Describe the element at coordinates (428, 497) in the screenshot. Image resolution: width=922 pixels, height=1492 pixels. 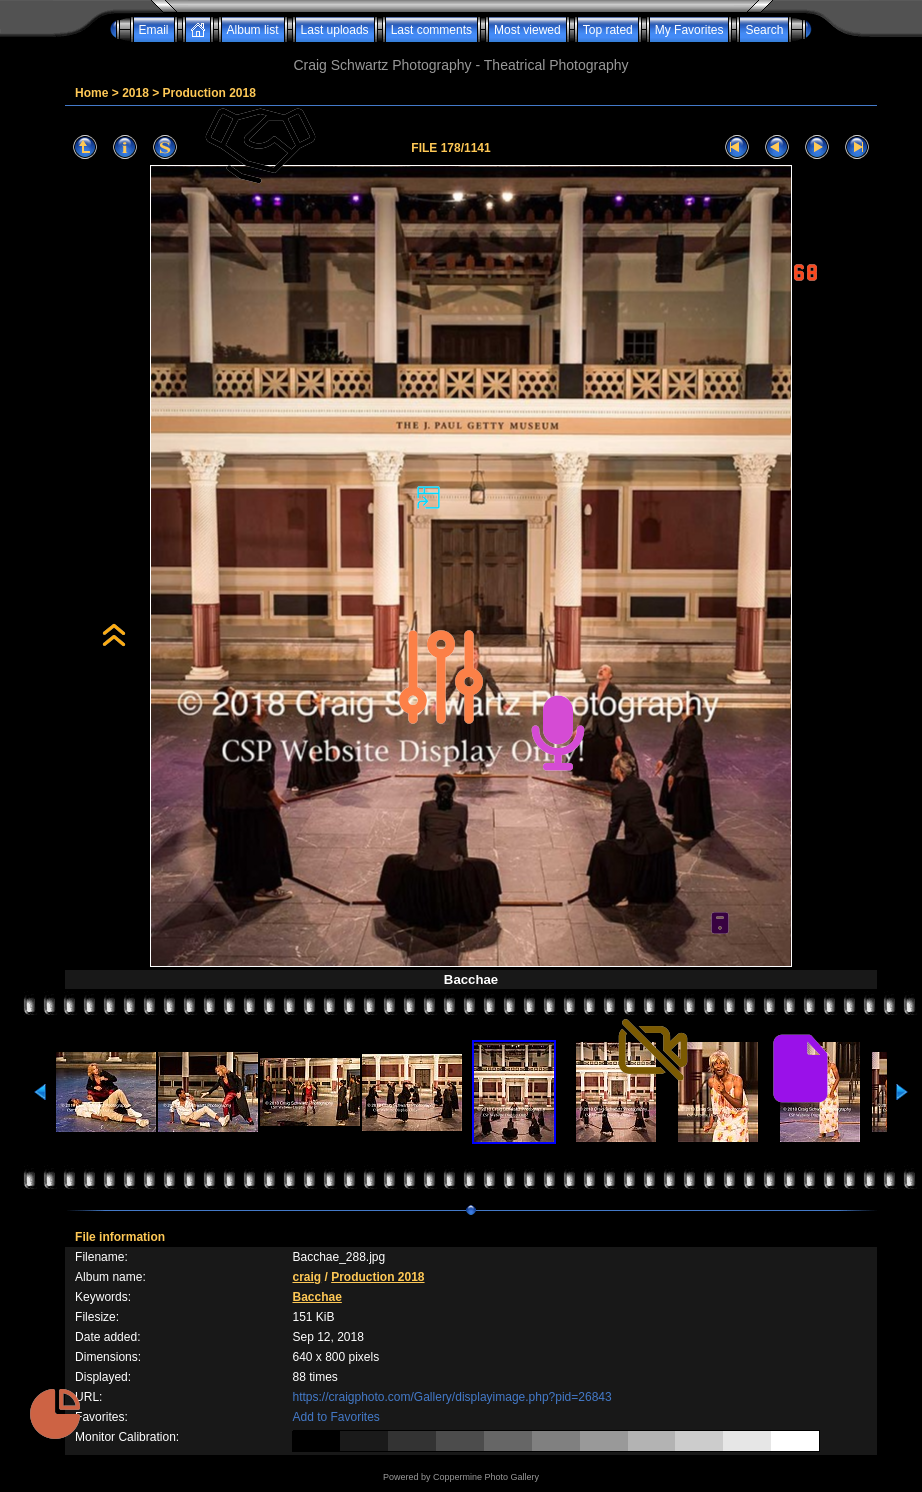
I see `create a symbolic link to this project` at that location.